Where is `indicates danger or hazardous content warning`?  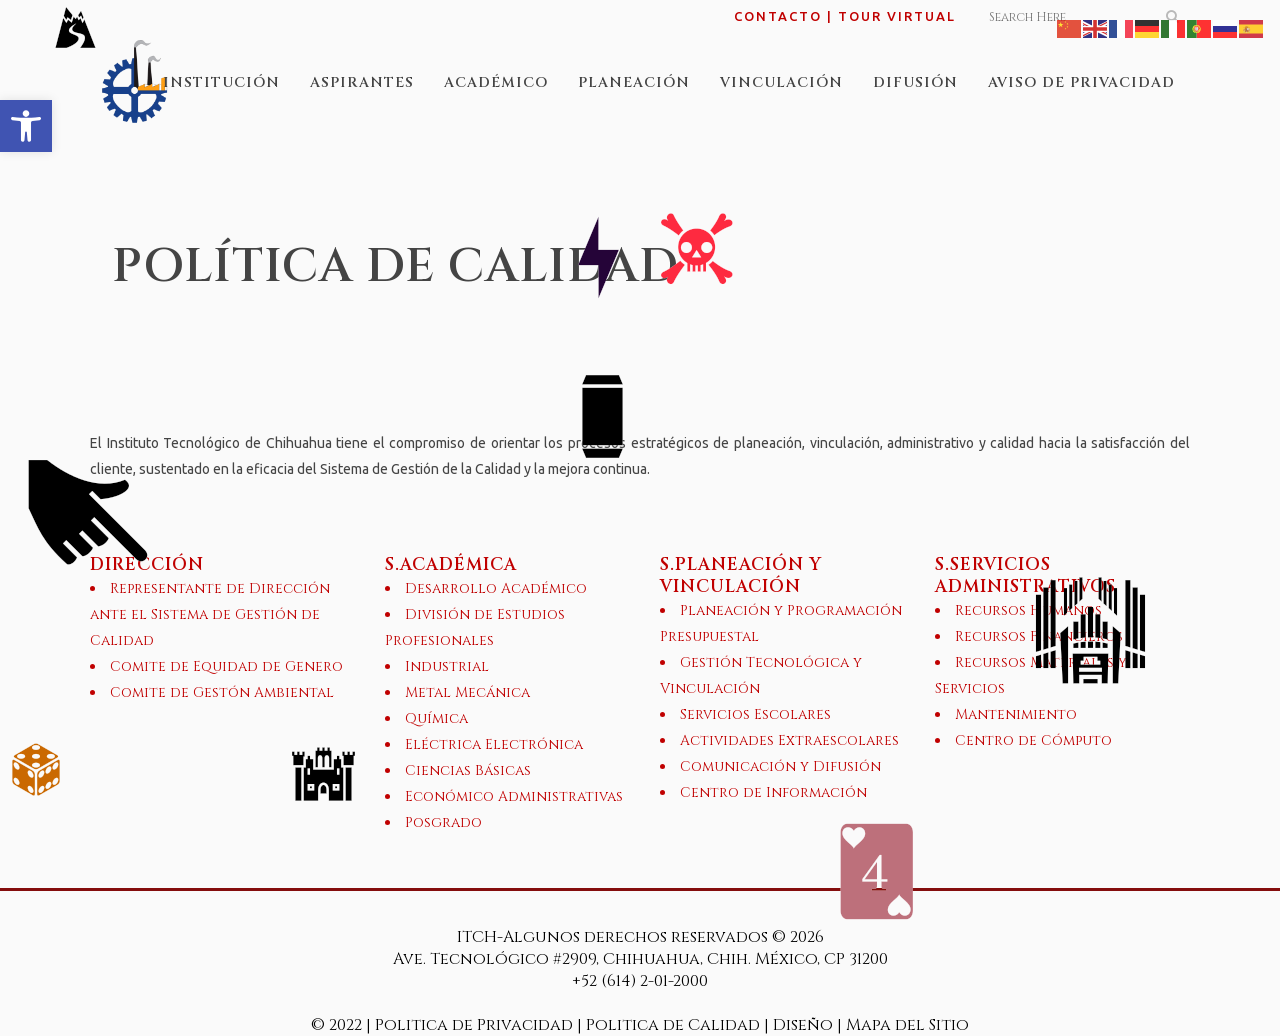 indicates danger or hazardous content warning is located at coordinates (697, 249).